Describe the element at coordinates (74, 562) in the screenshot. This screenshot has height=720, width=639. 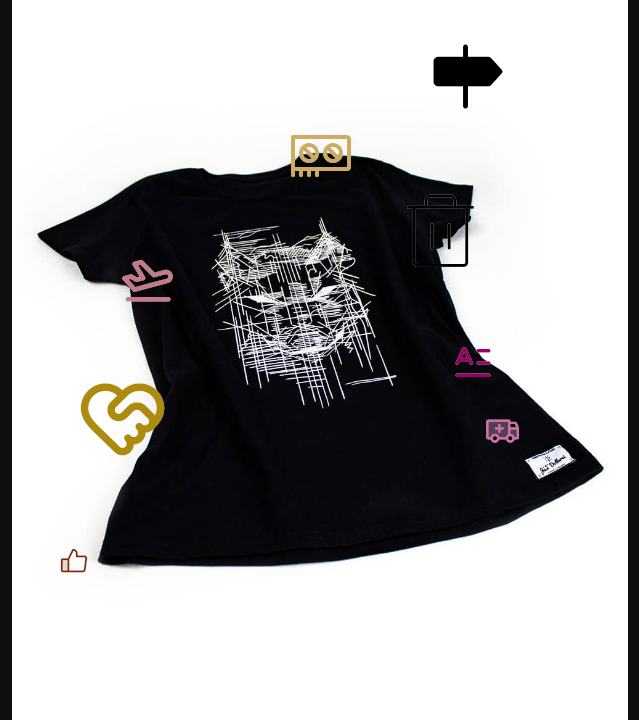
I see `like or approve content` at that location.